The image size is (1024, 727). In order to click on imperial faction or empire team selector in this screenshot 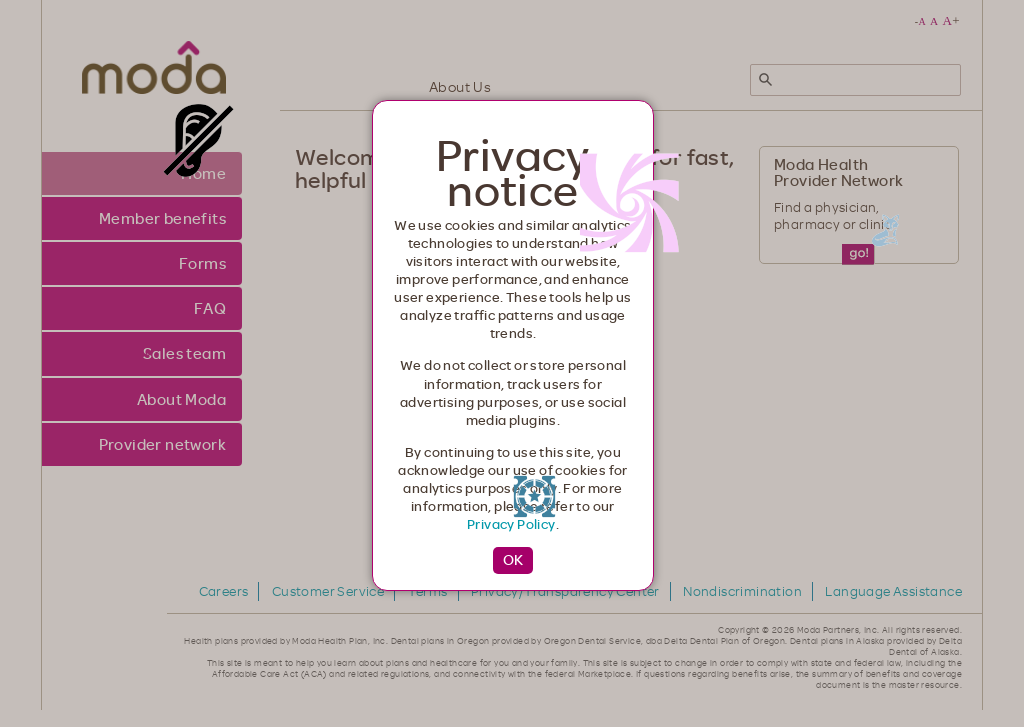, I will do `click(534, 496)`.